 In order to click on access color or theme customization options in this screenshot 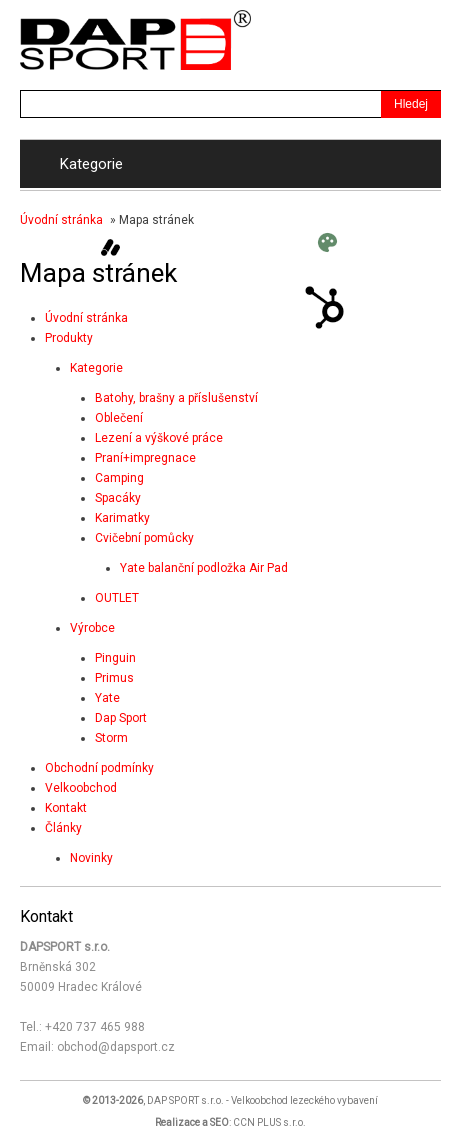, I will do `click(327, 242)`.